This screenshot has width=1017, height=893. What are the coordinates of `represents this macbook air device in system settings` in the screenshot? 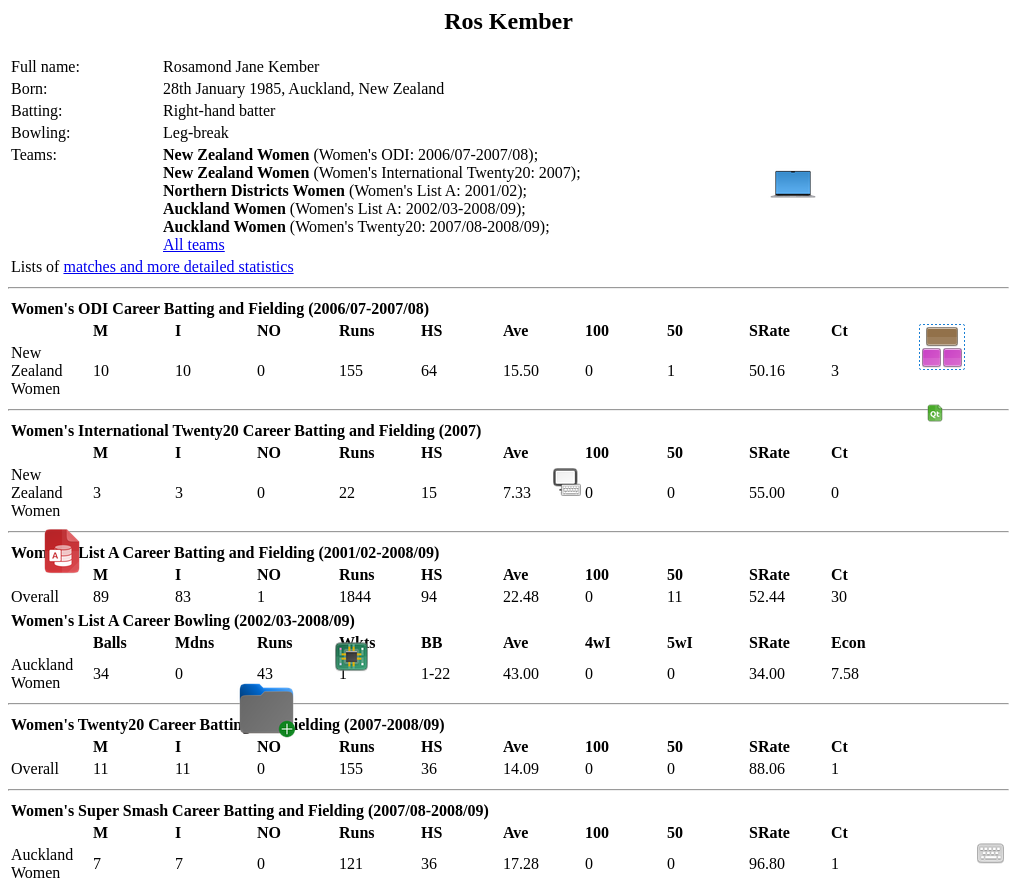 It's located at (793, 182).